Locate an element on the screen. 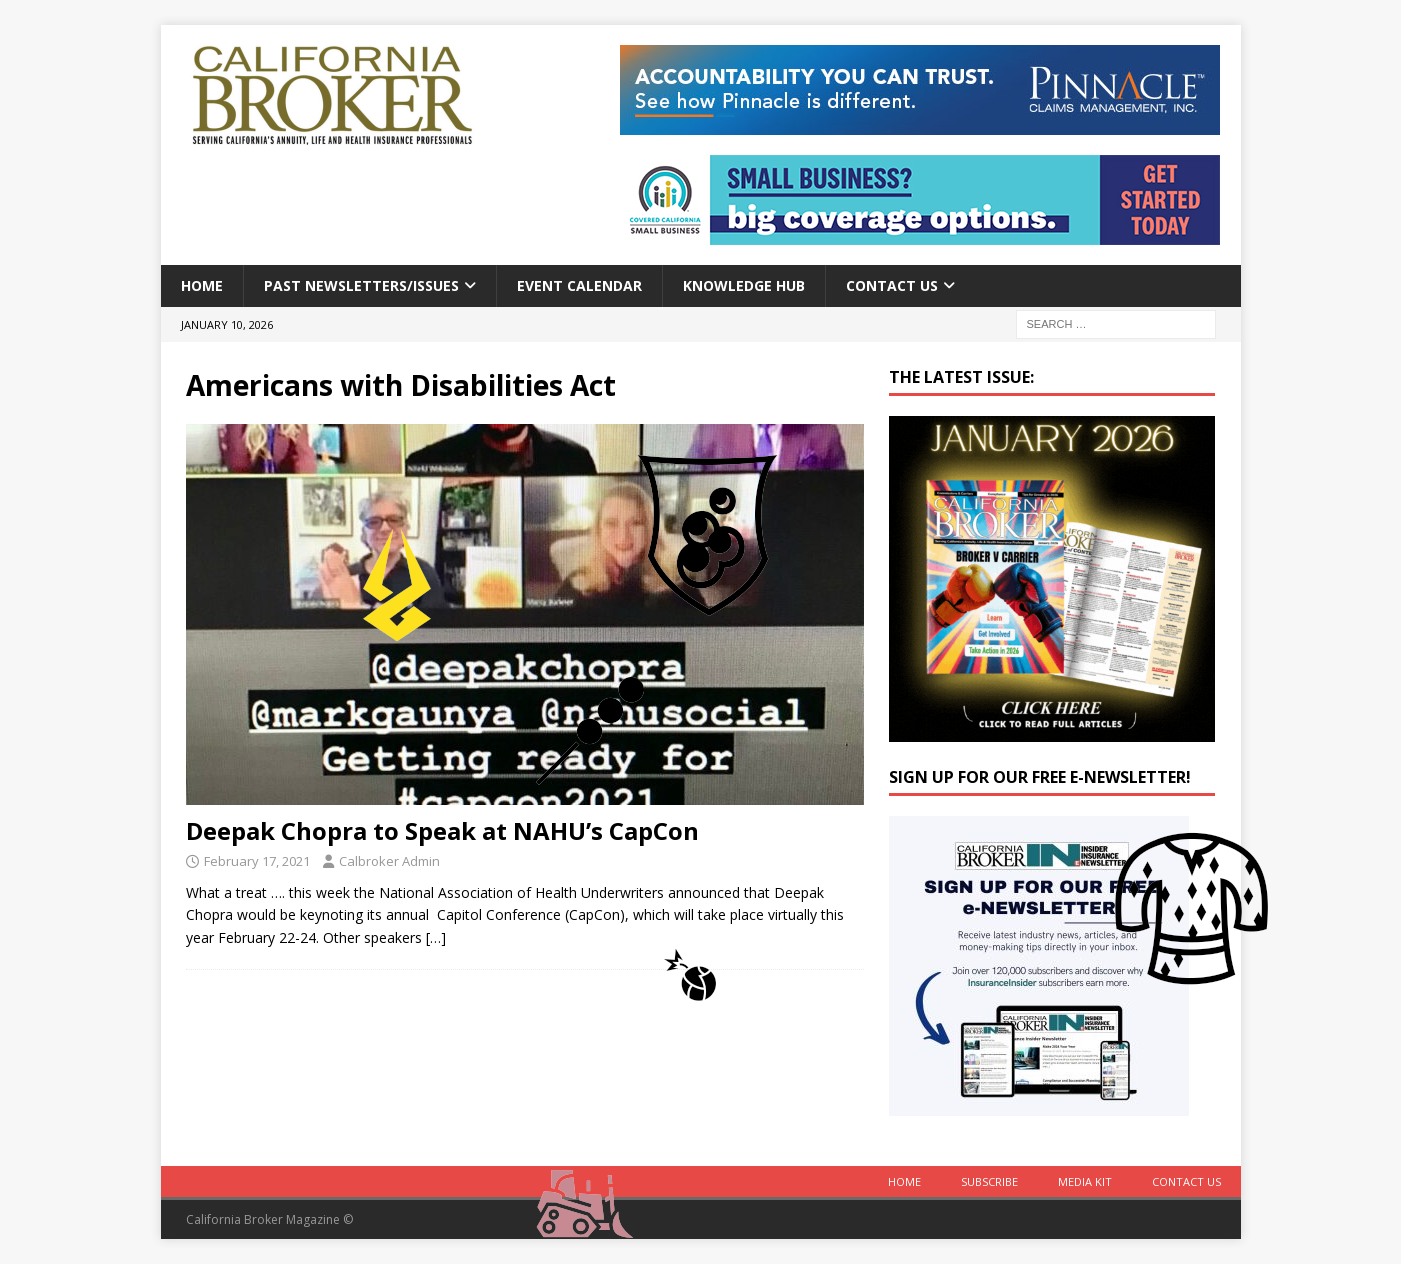  equip chainmail armor is located at coordinates (1191, 908).